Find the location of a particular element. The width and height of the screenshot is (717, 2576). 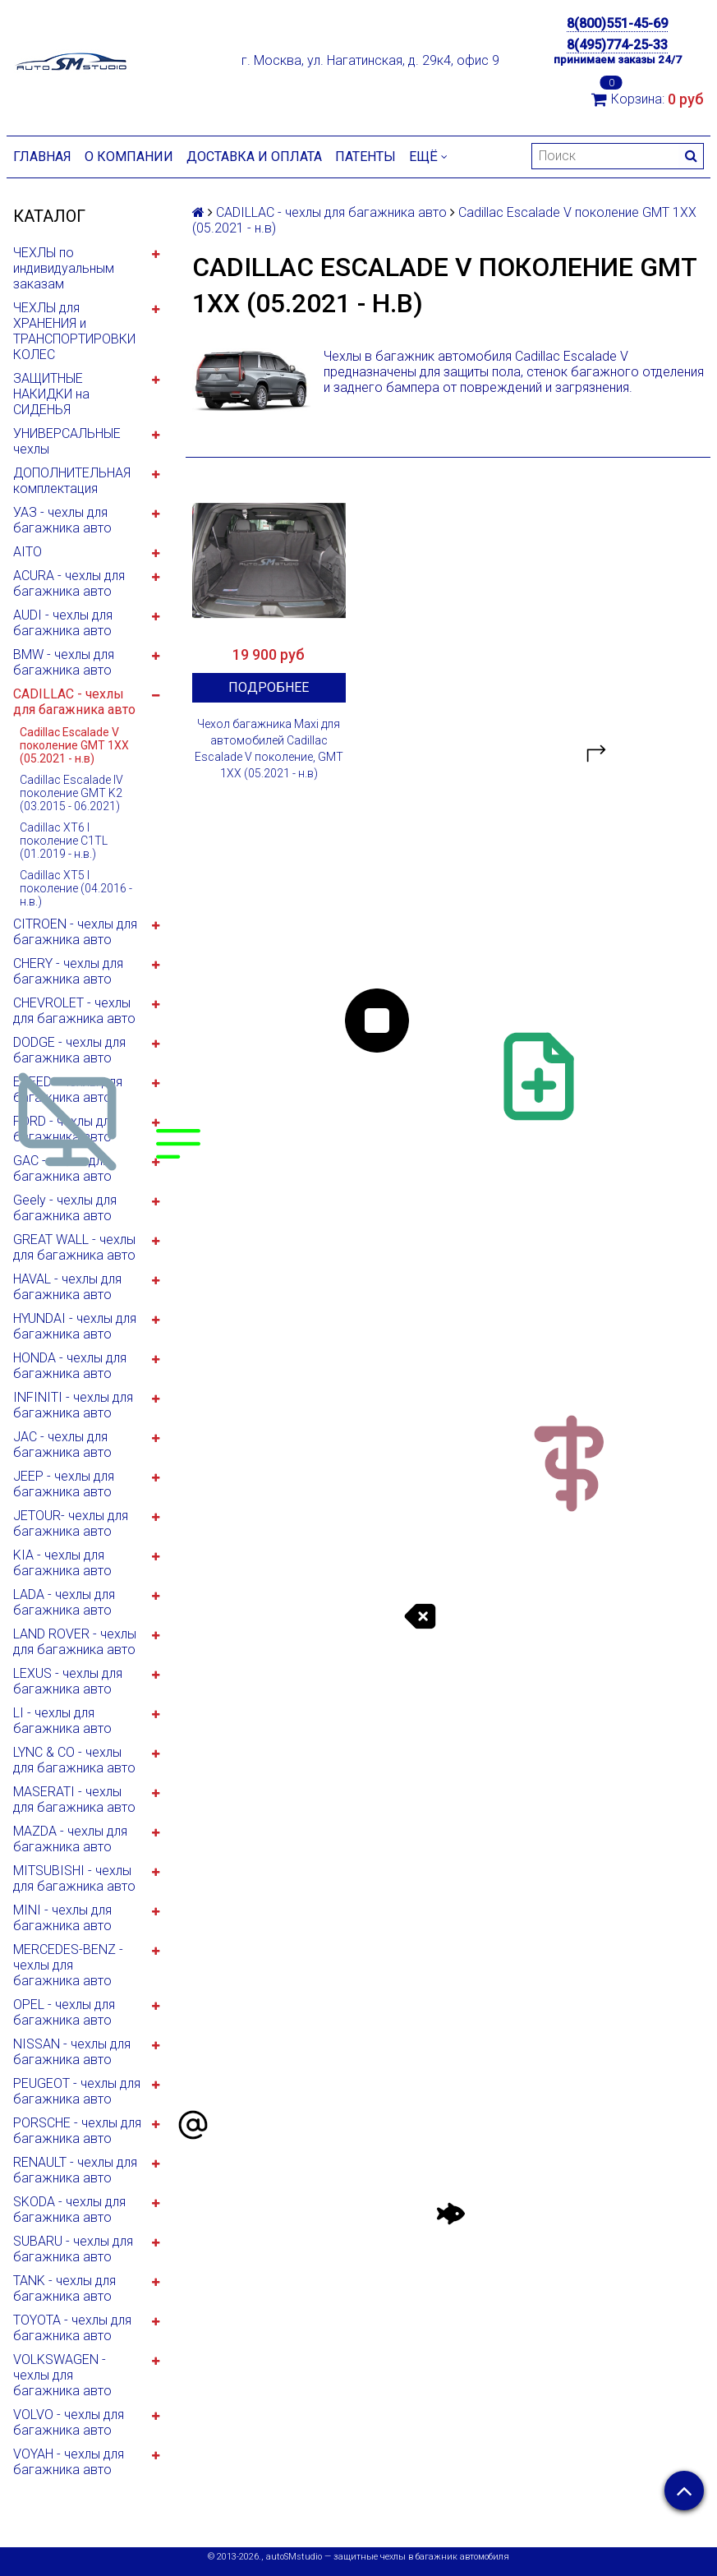

disable display or screen sharing is located at coordinates (67, 1122).